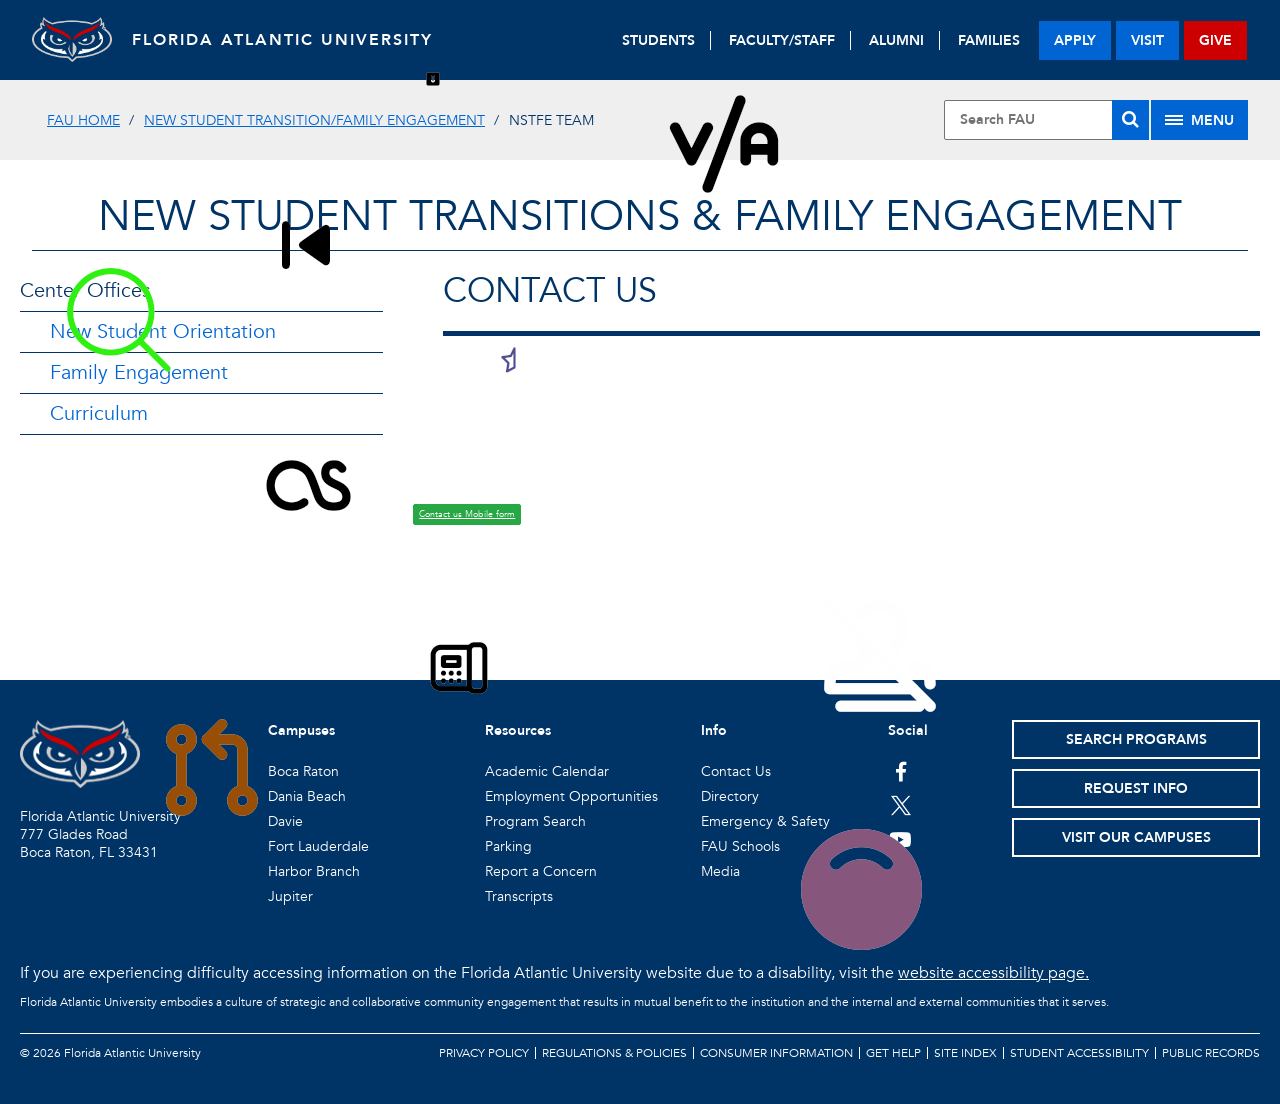 This screenshot has width=1280, height=1104. What do you see at coordinates (308, 485) in the screenshot?
I see `connect to Last.fm account` at bounding box center [308, 485].